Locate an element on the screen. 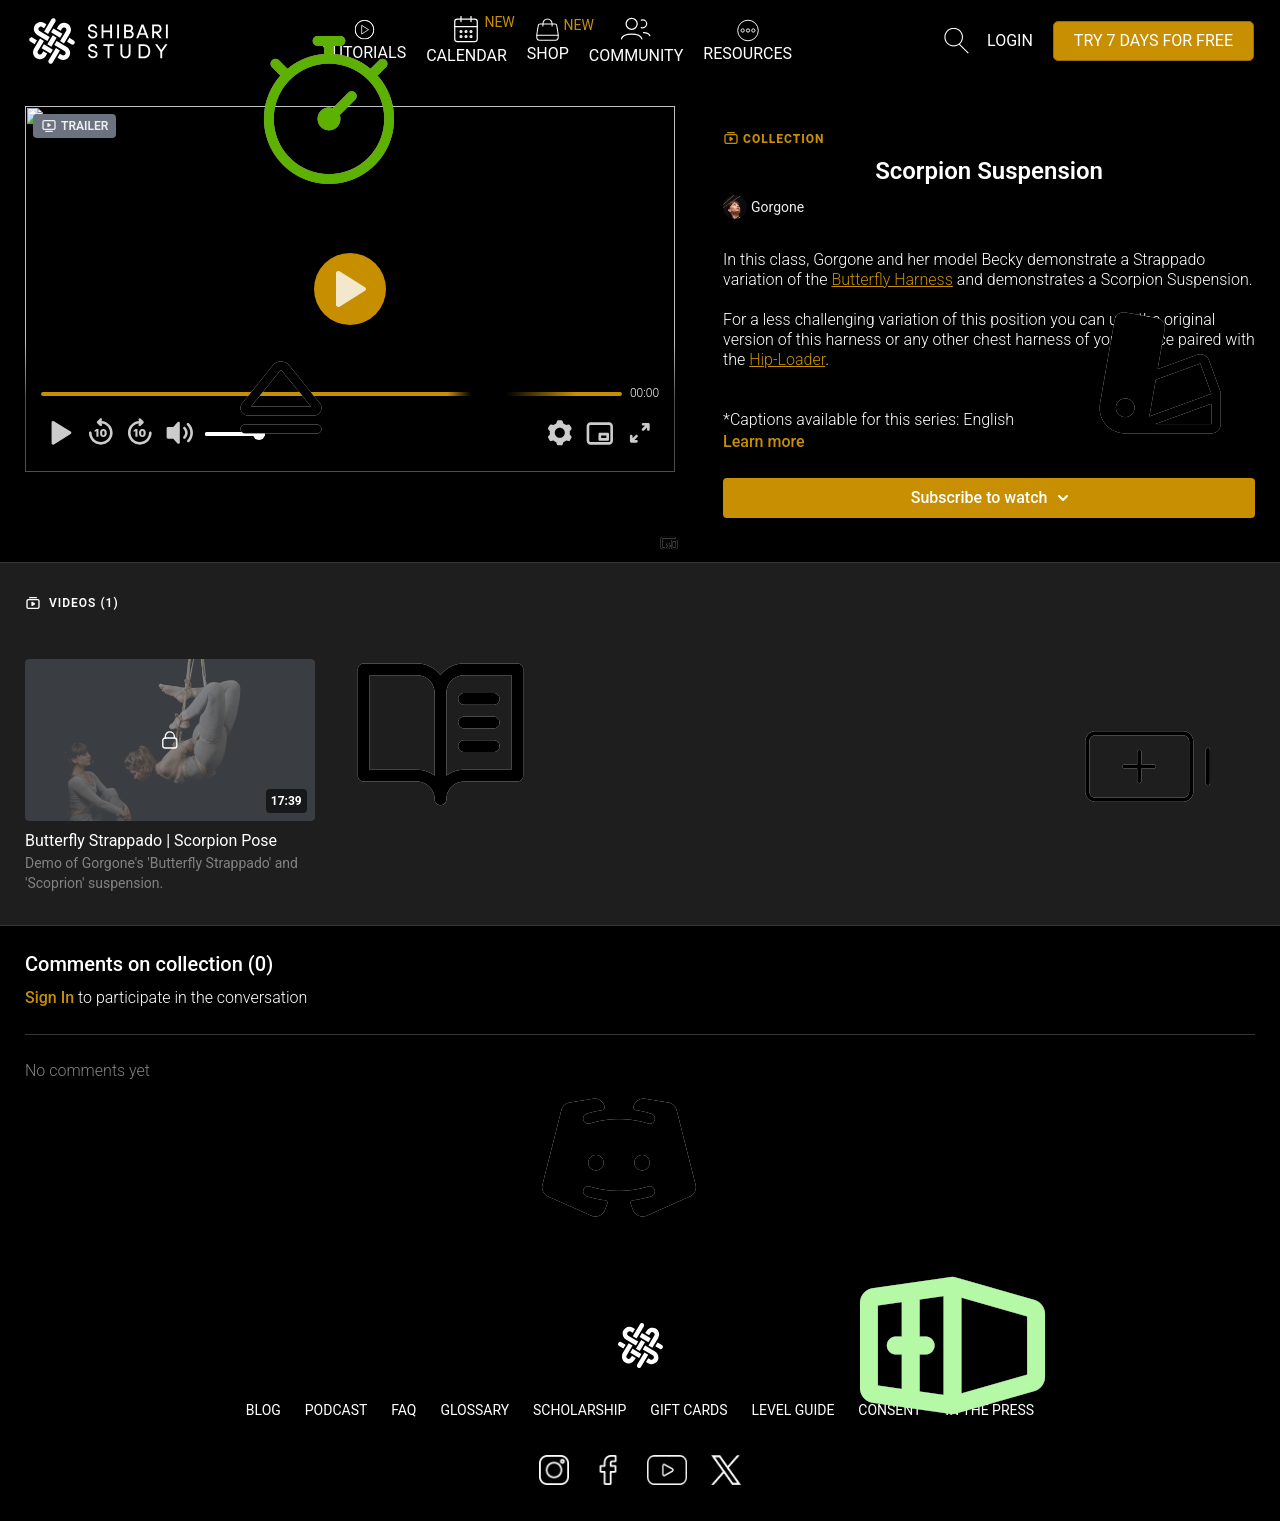  eject media or disc is located at coordinates (281, 402).